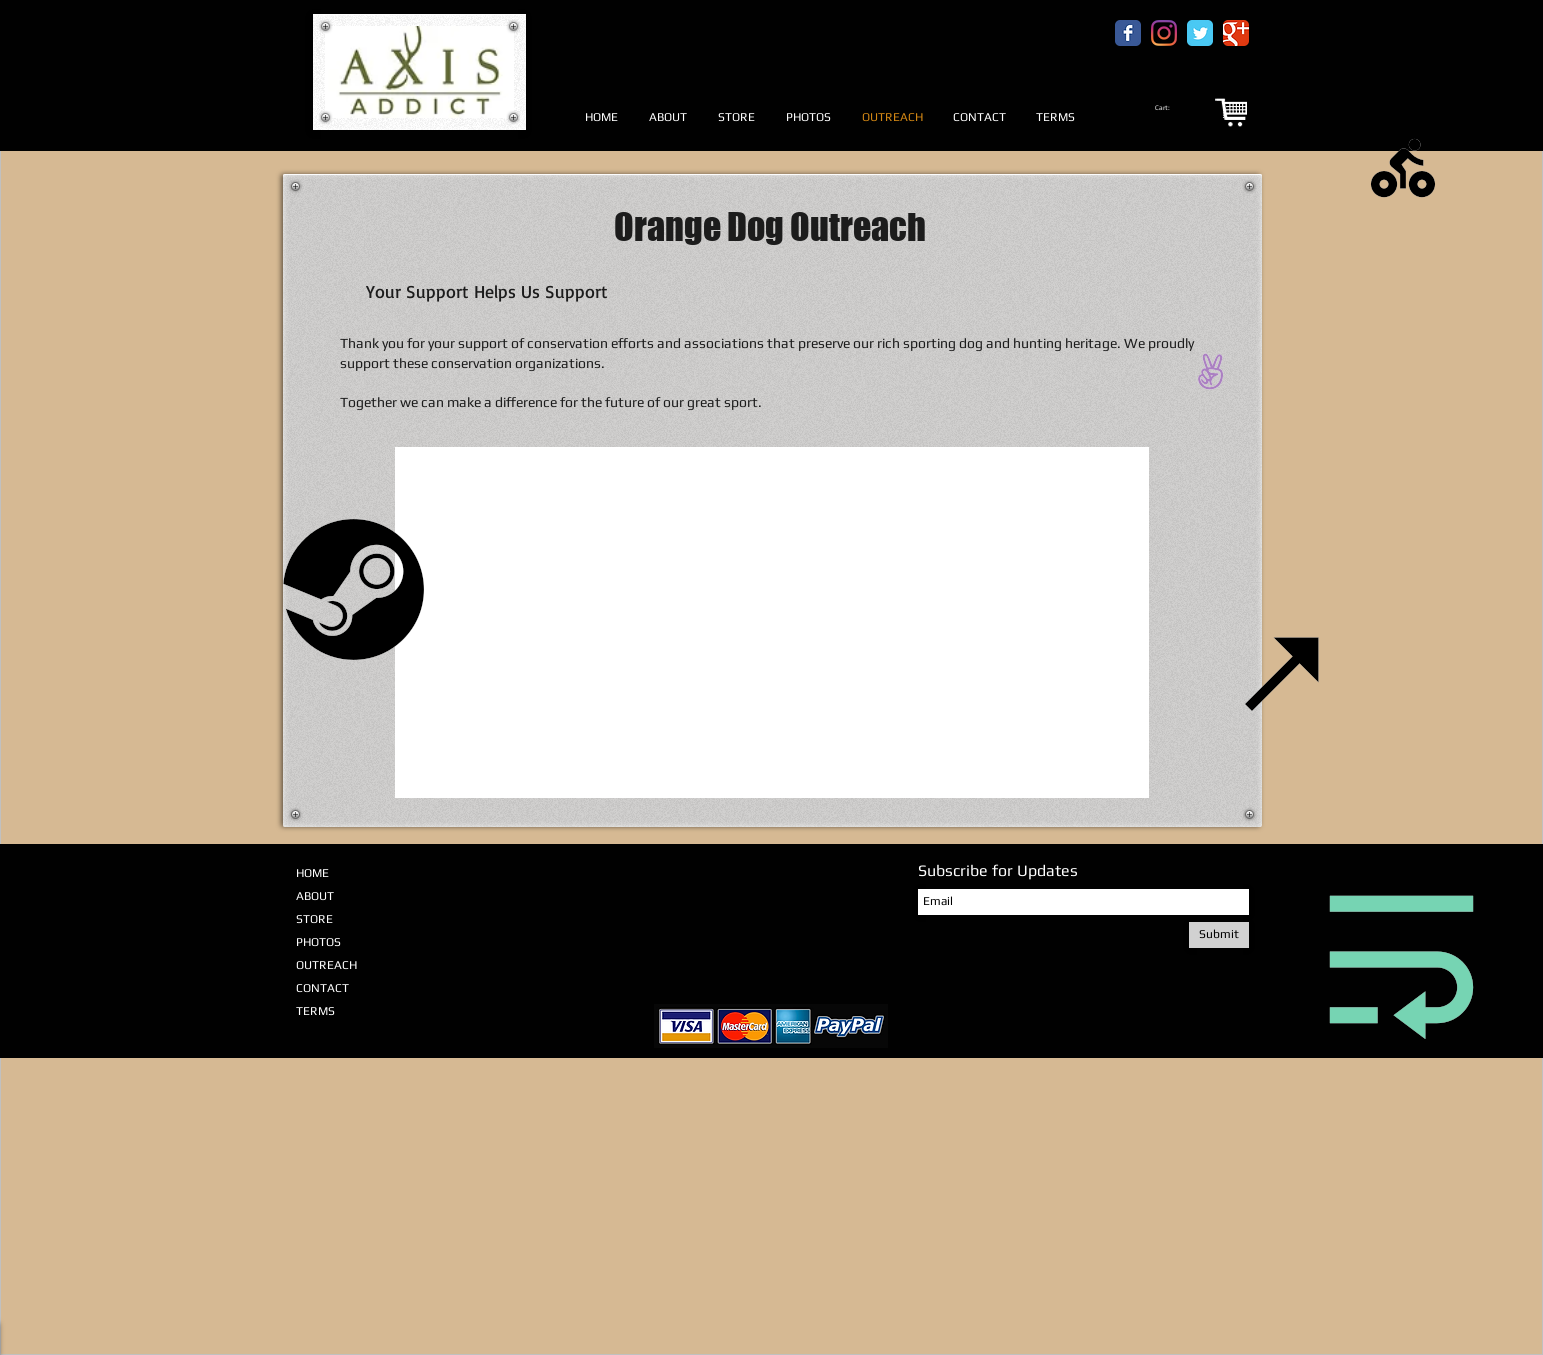 Image resolution: width=1543 pixels, height=1355 pixels. What do you see at coordinates (1210, 371) in the screenshot?
I see `visit angellist profile or website` at bounding box center [1210, 371].